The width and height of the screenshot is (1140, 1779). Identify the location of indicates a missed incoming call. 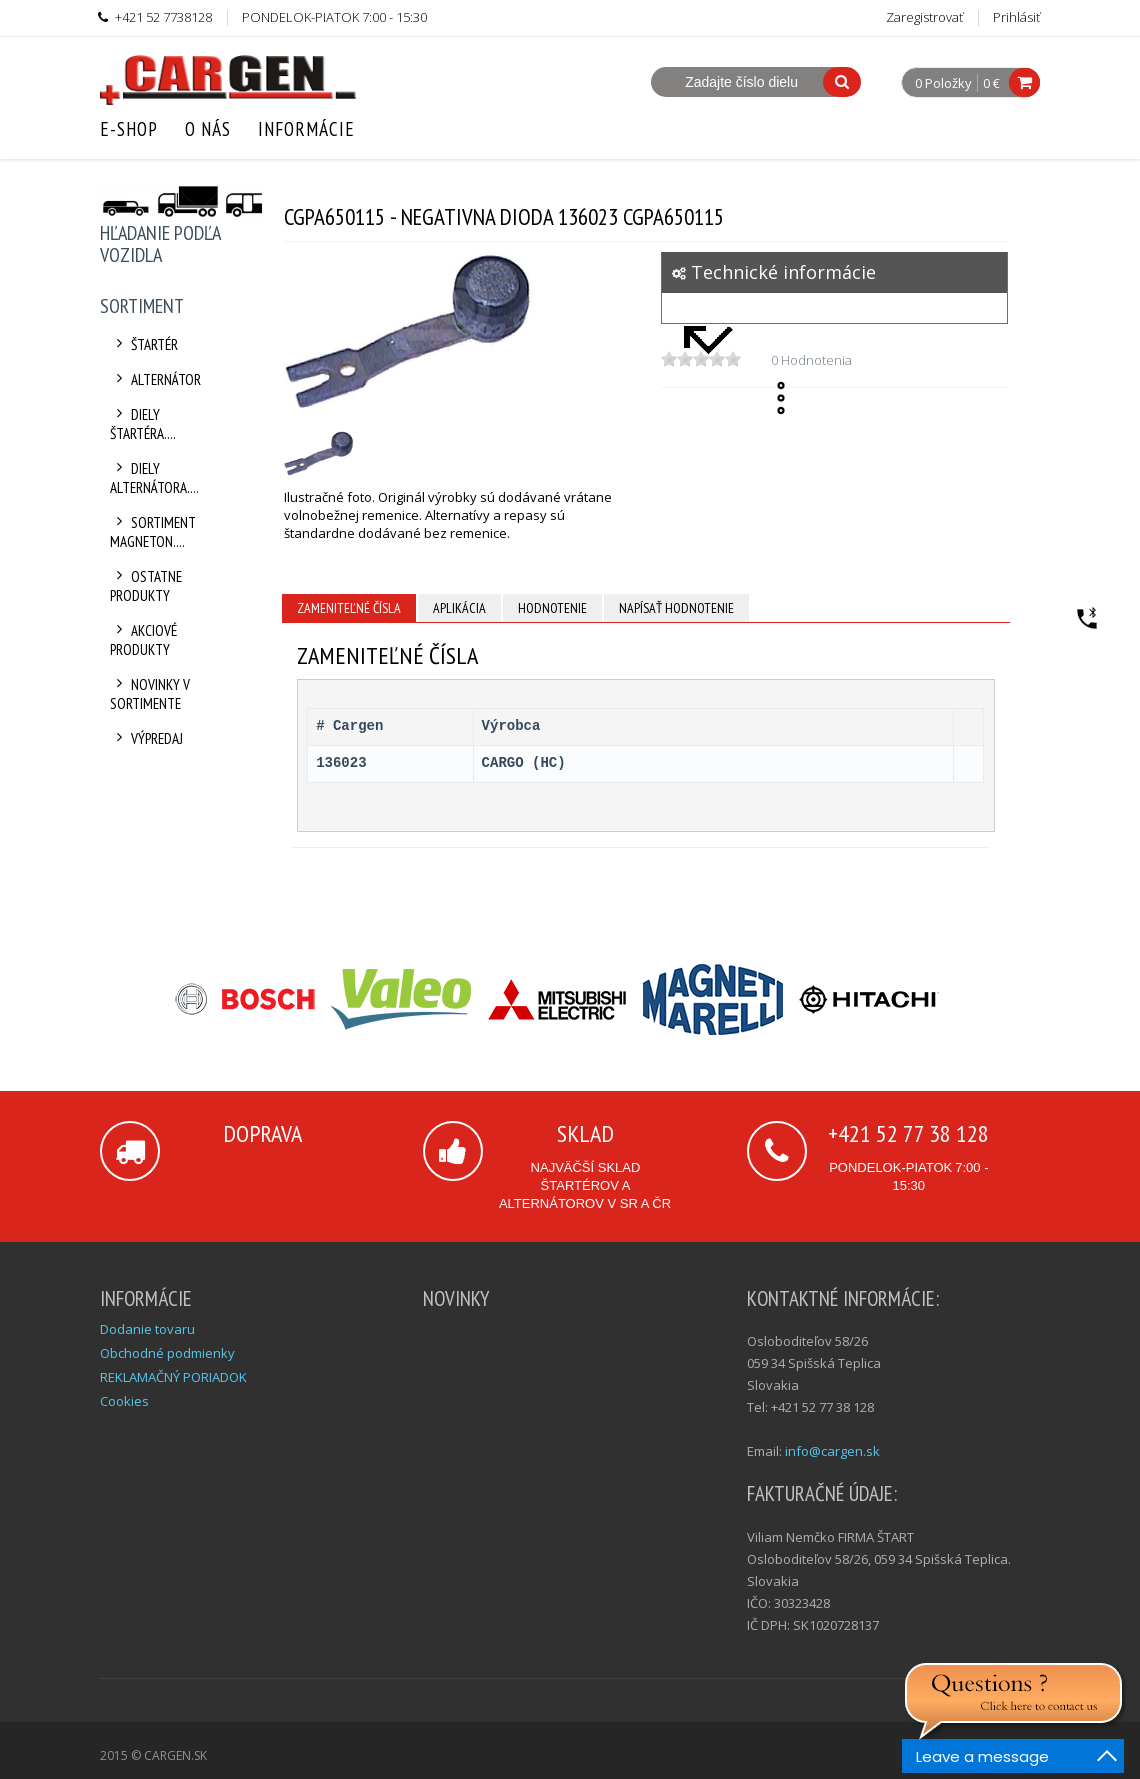
(708, 339).